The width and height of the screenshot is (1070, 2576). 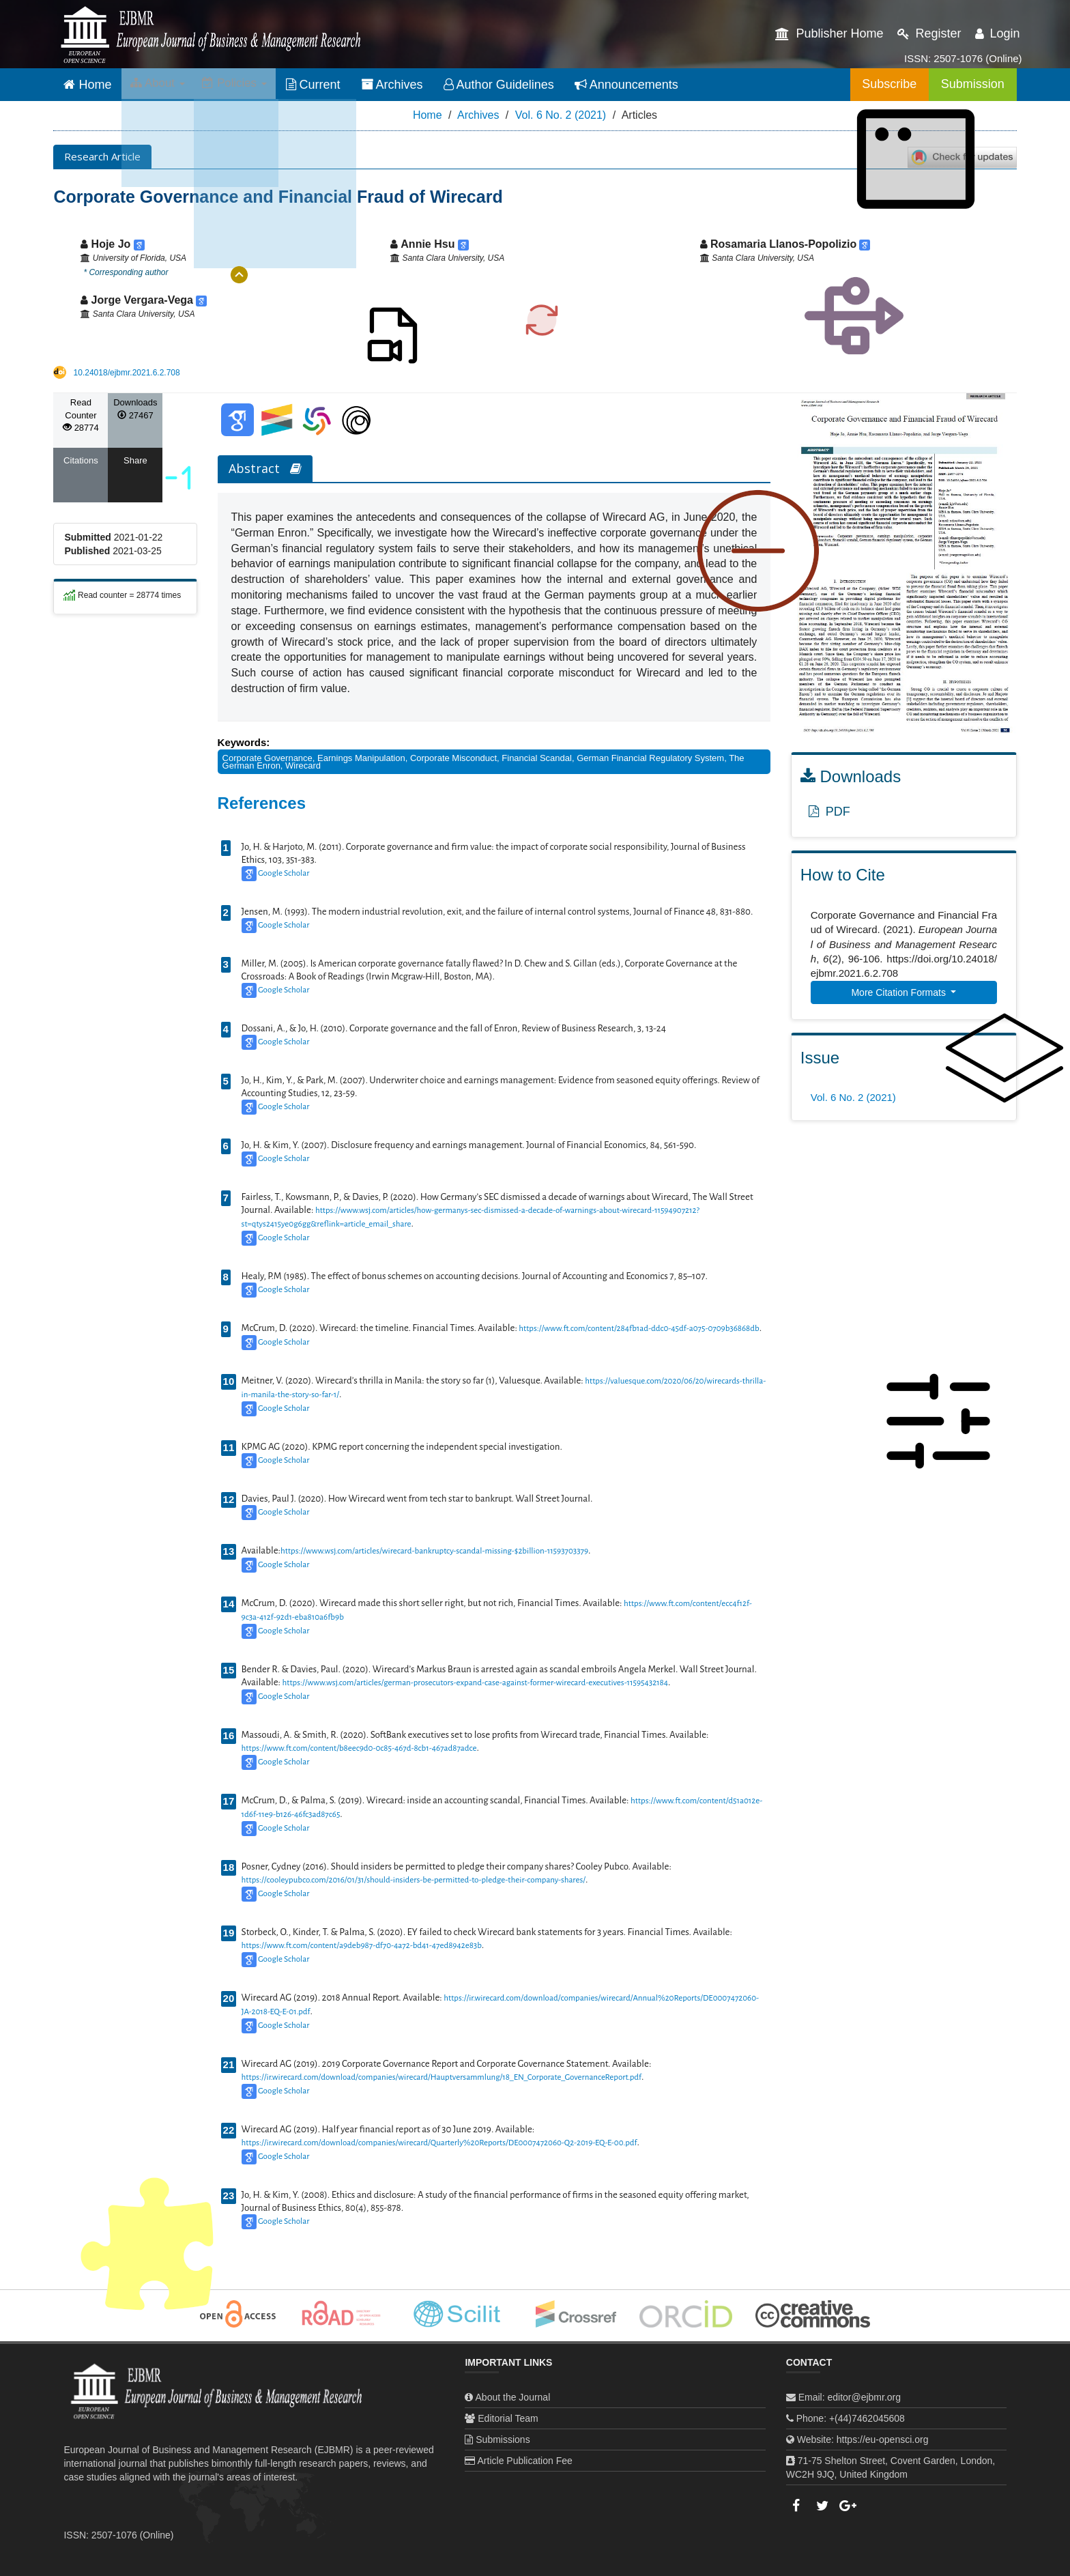 I want to click on refresh or reload content, so click(x=542, y=320).